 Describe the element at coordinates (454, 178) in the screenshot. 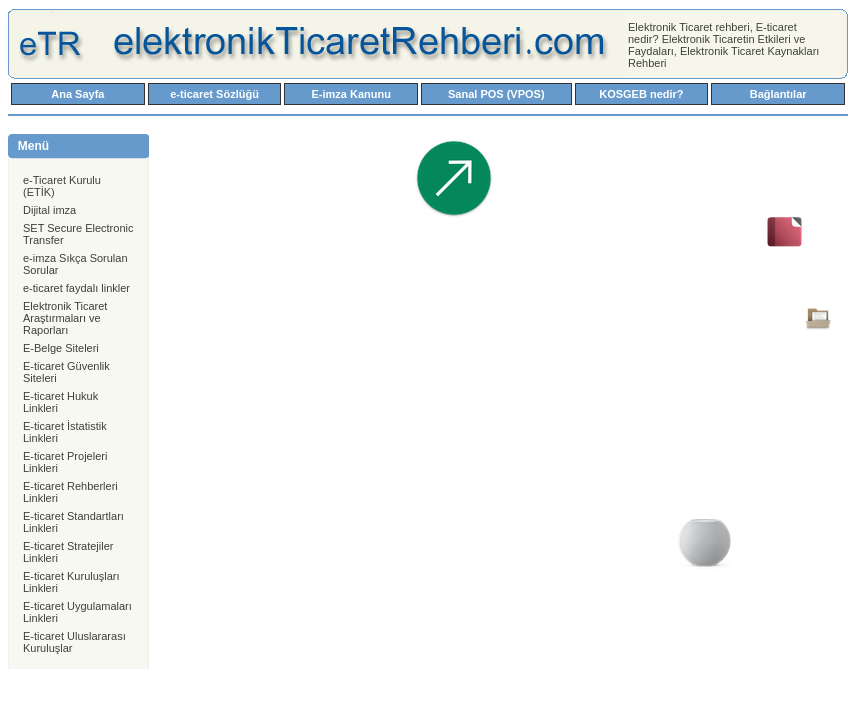

I see `indicates a symbolic link or shortcut to another file` at that location.